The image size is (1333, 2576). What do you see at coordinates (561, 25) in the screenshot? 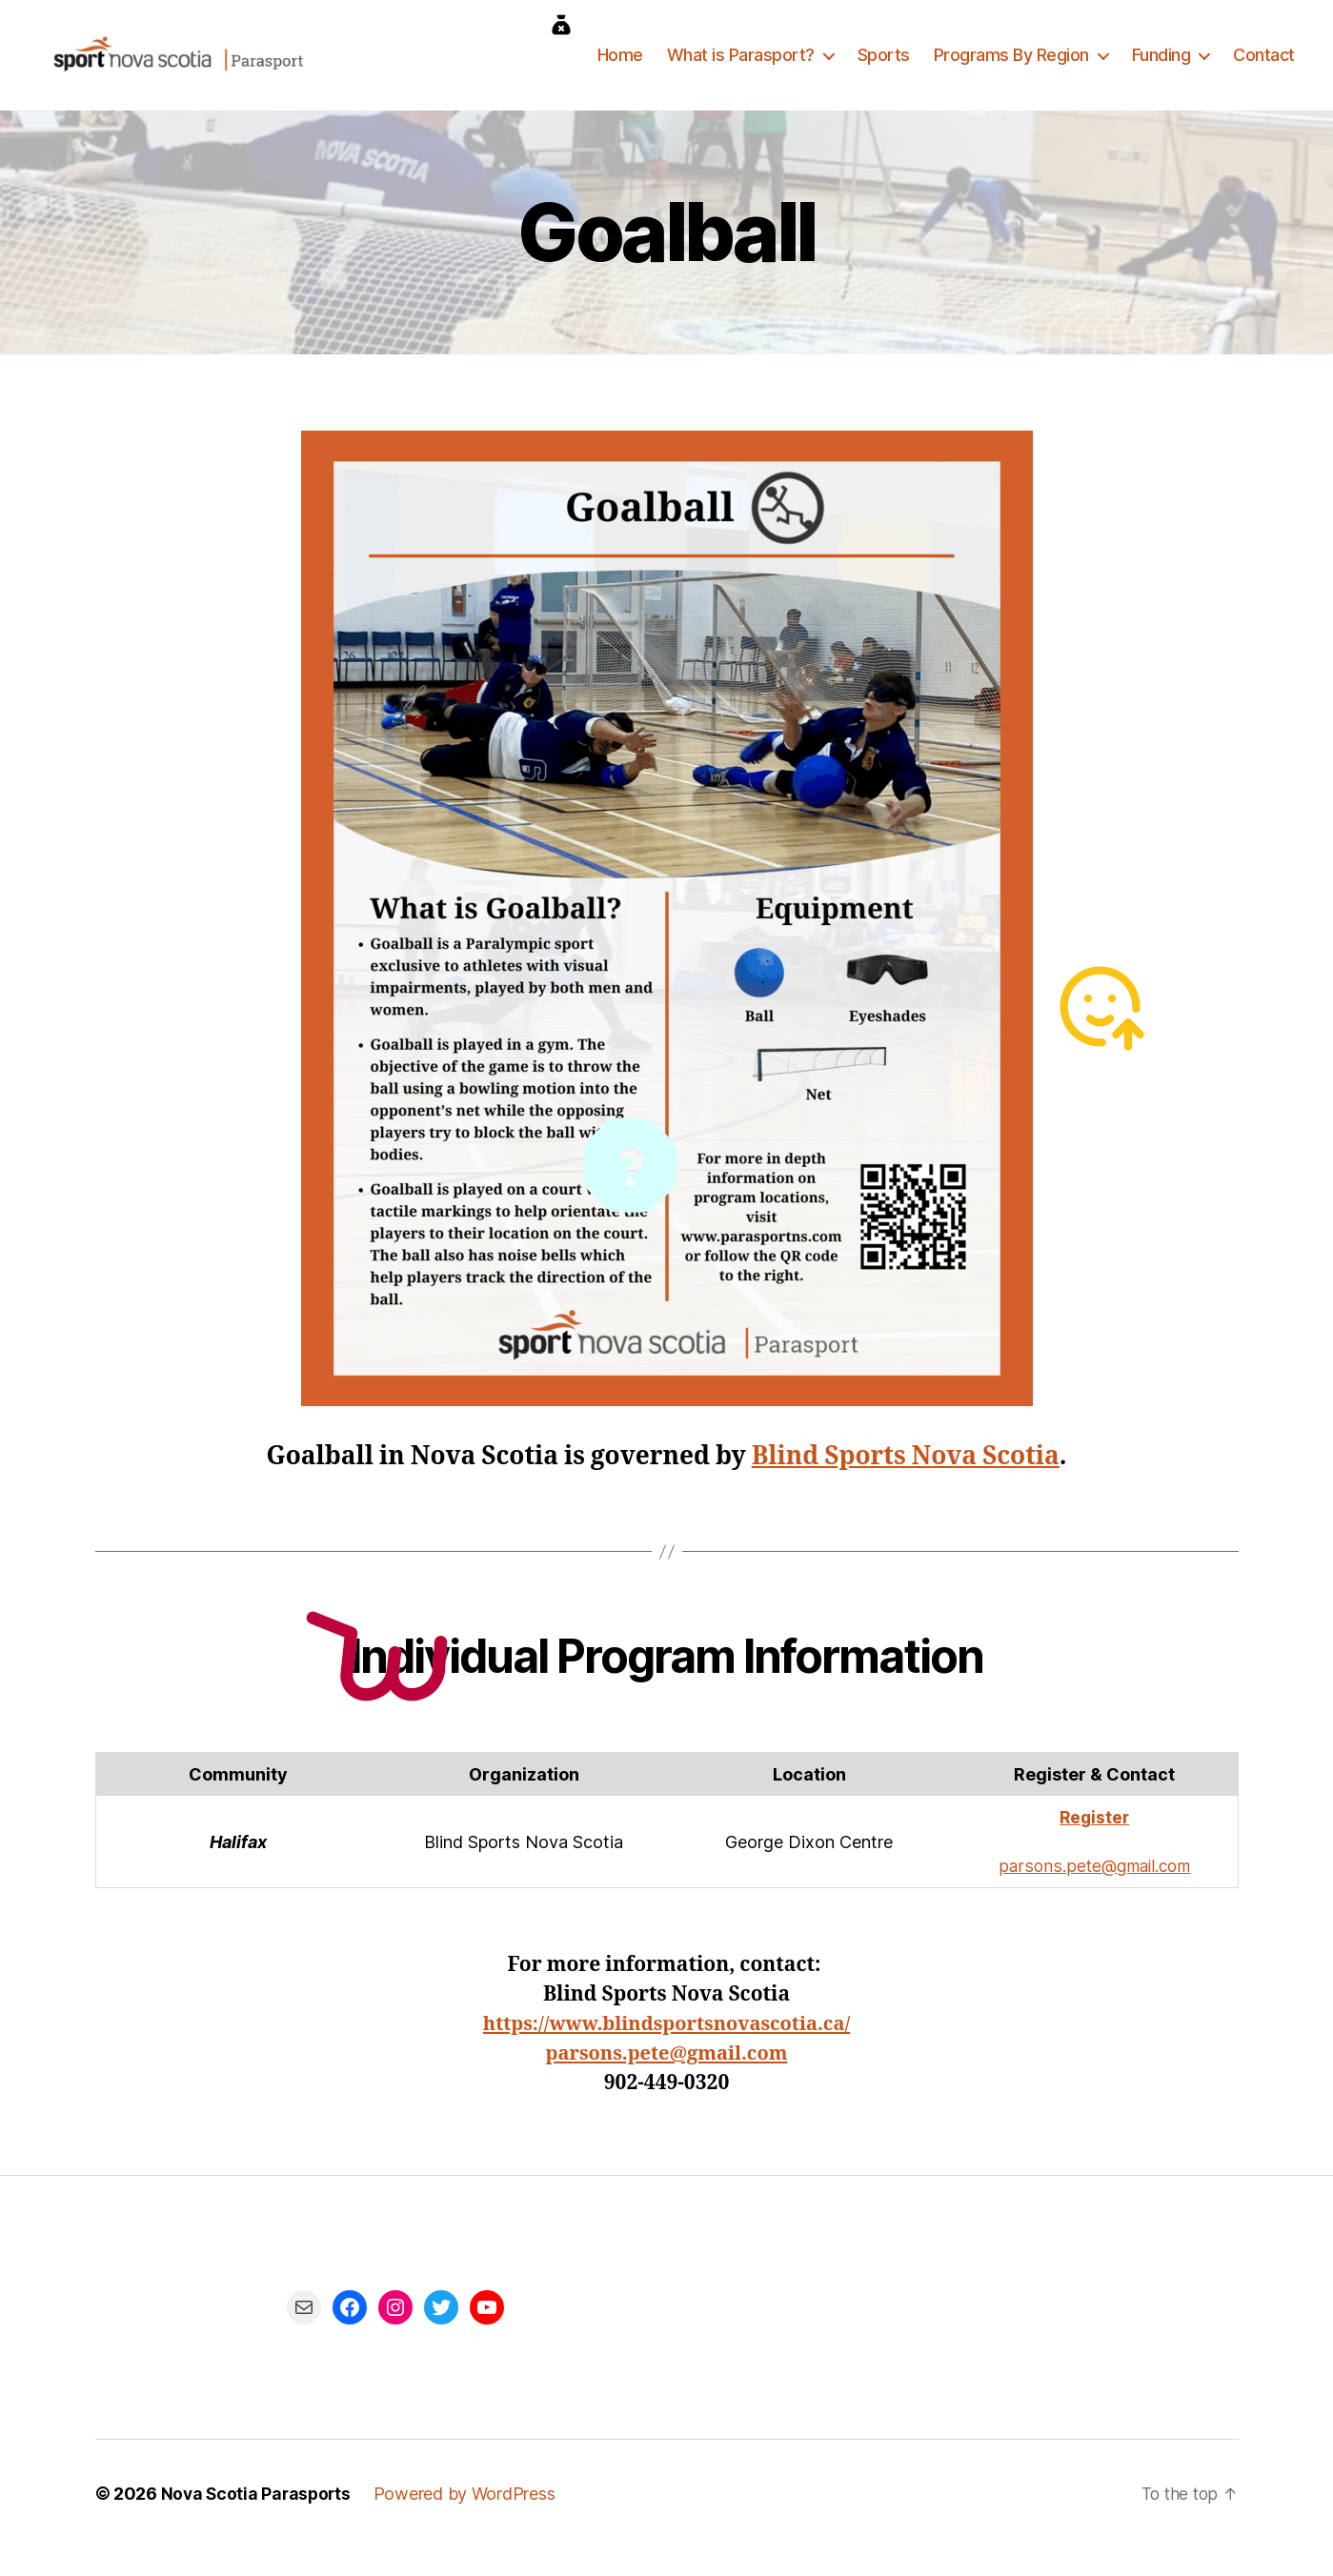
I see `remove item from cart or bag` at bounding box center [561, 25].